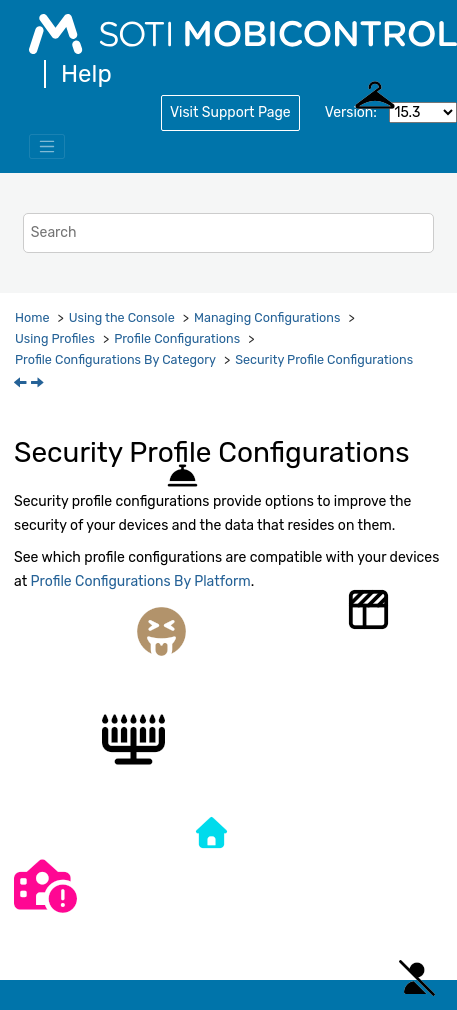  I want to click on insert a new row into a table, so click(368, 609).